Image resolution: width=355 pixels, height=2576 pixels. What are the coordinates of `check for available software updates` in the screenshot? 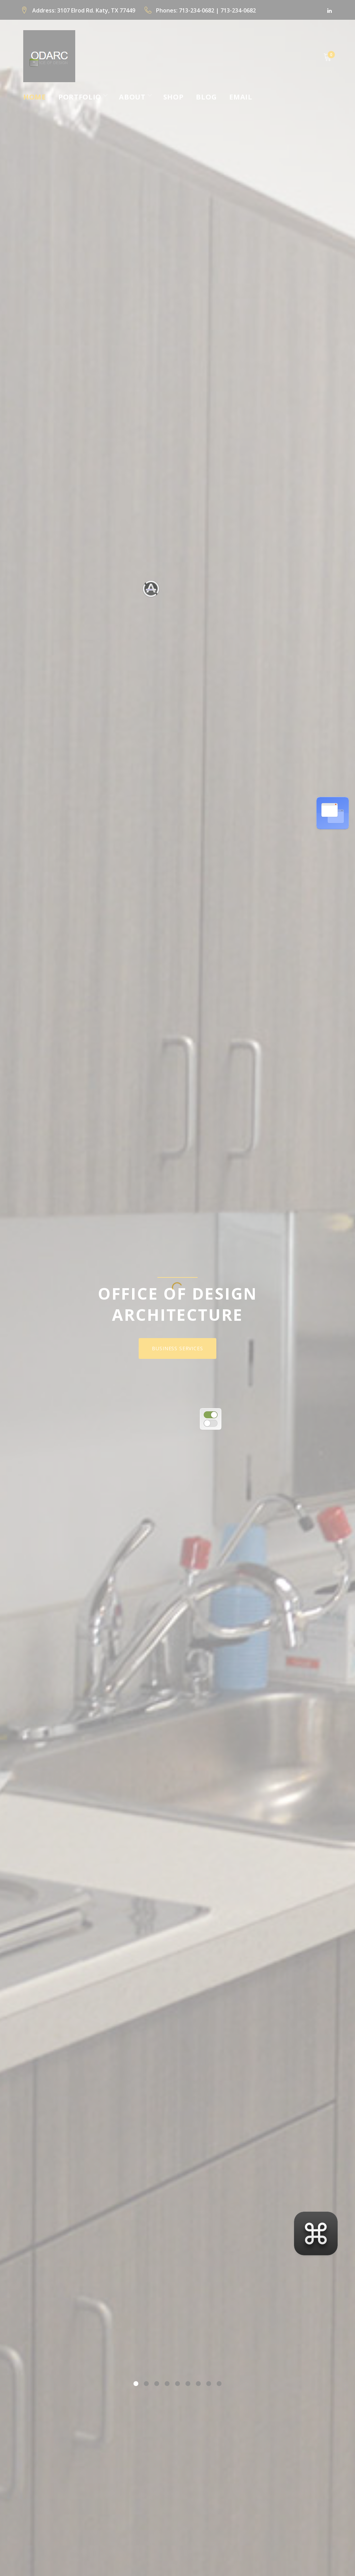 It's located at (151, 589).